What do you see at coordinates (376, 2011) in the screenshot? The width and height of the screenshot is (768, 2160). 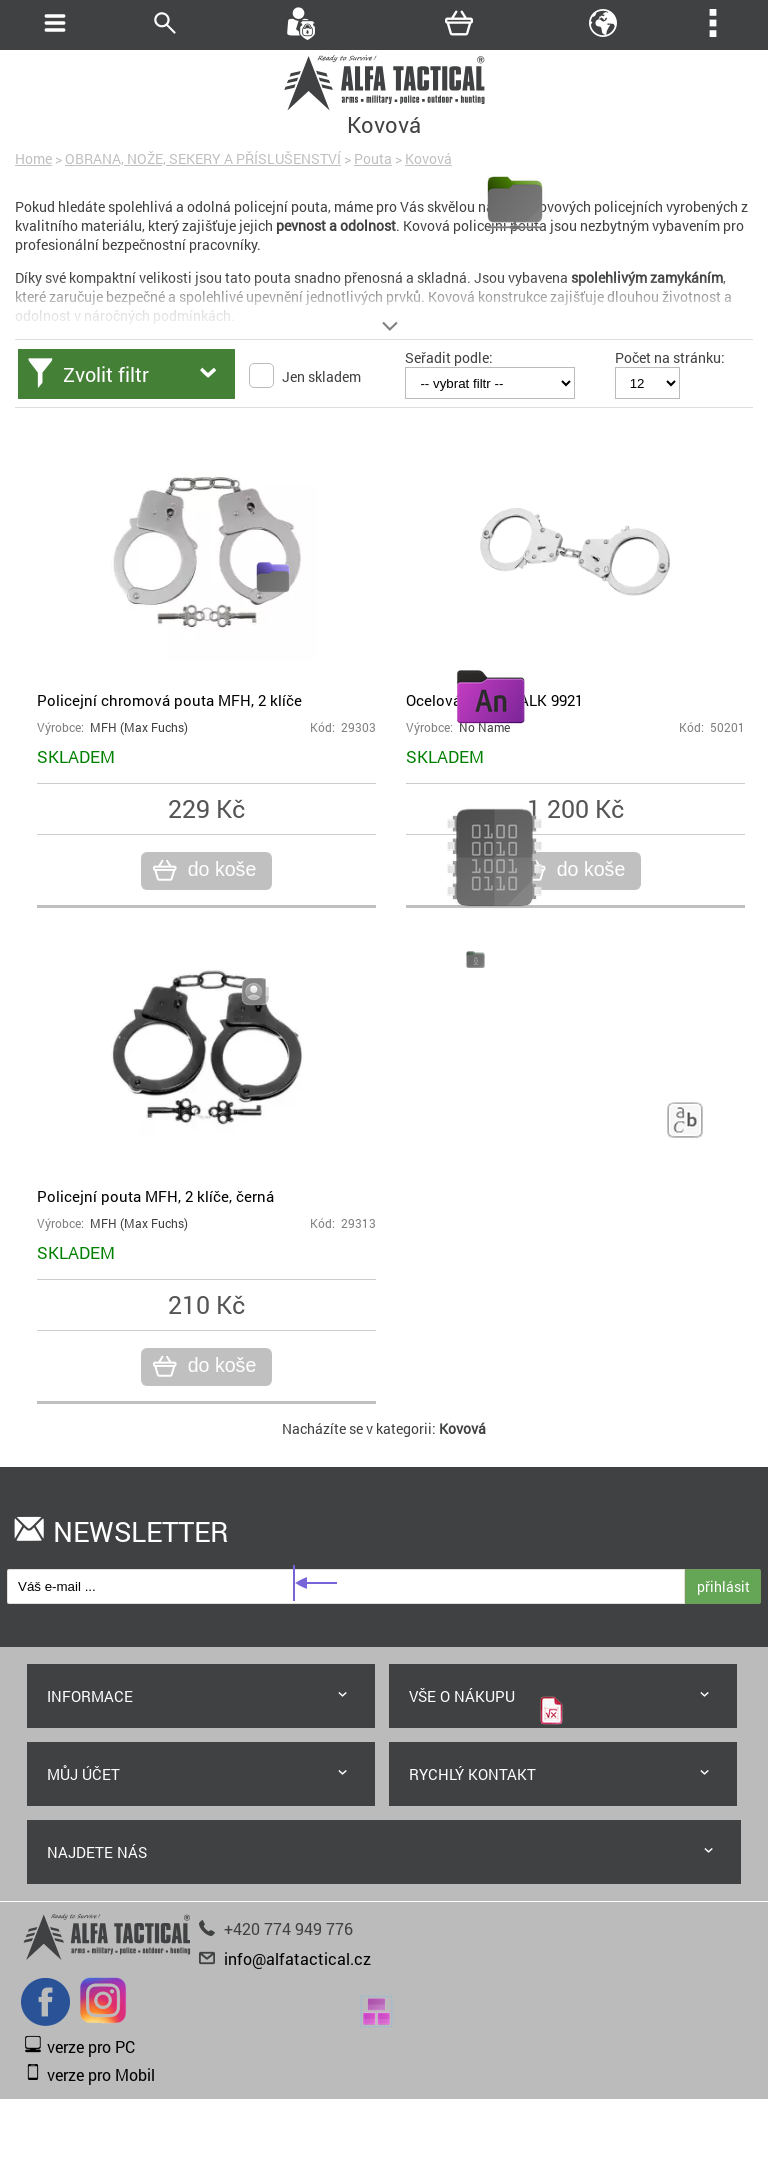 I see `select all items in the current view` at bounding box center [376, 2011].